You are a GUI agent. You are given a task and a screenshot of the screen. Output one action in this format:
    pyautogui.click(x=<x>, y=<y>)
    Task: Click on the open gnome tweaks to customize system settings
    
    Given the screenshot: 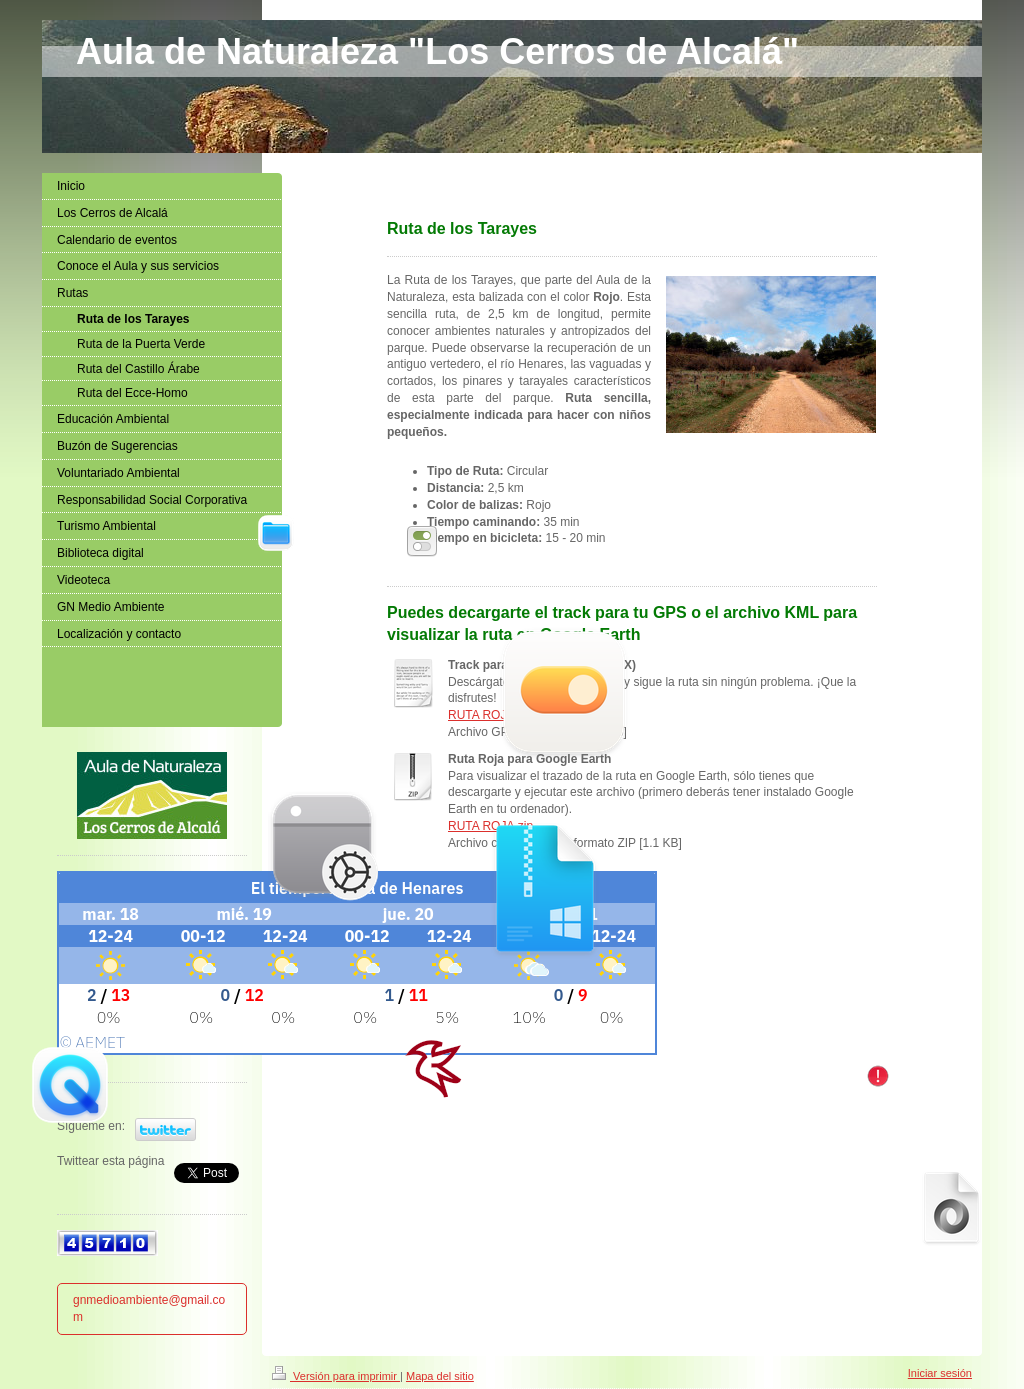 What is the action you would take?
    pyautogui.click(x=422, y=541)
    